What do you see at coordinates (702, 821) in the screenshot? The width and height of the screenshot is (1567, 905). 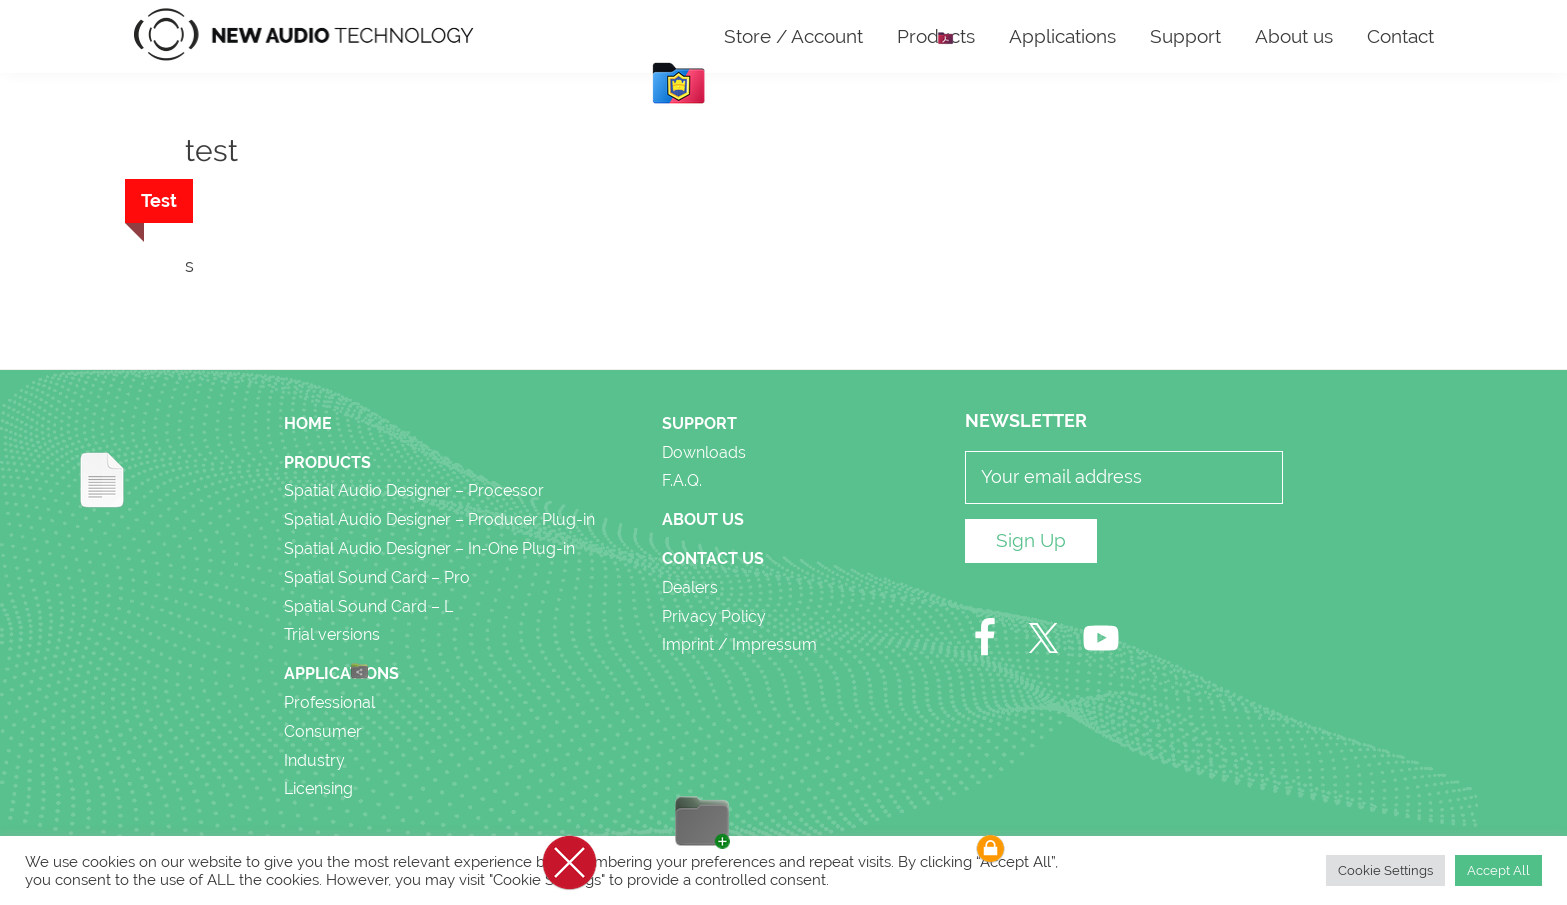 I see `create a new folder` at bounding box center [702, 821].